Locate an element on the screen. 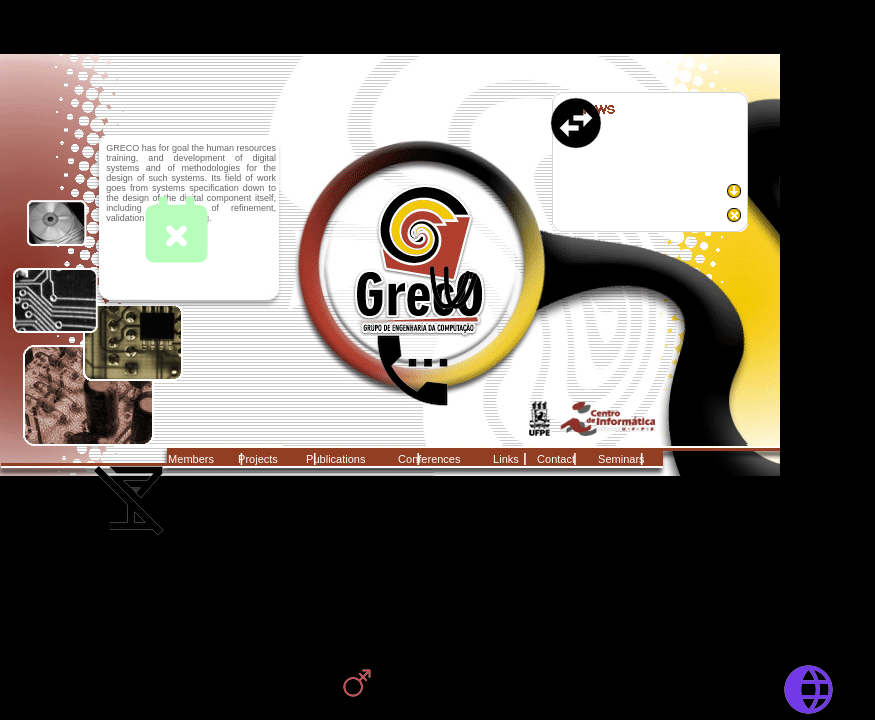  access phone or call settings is located at coordinates (412, 370).